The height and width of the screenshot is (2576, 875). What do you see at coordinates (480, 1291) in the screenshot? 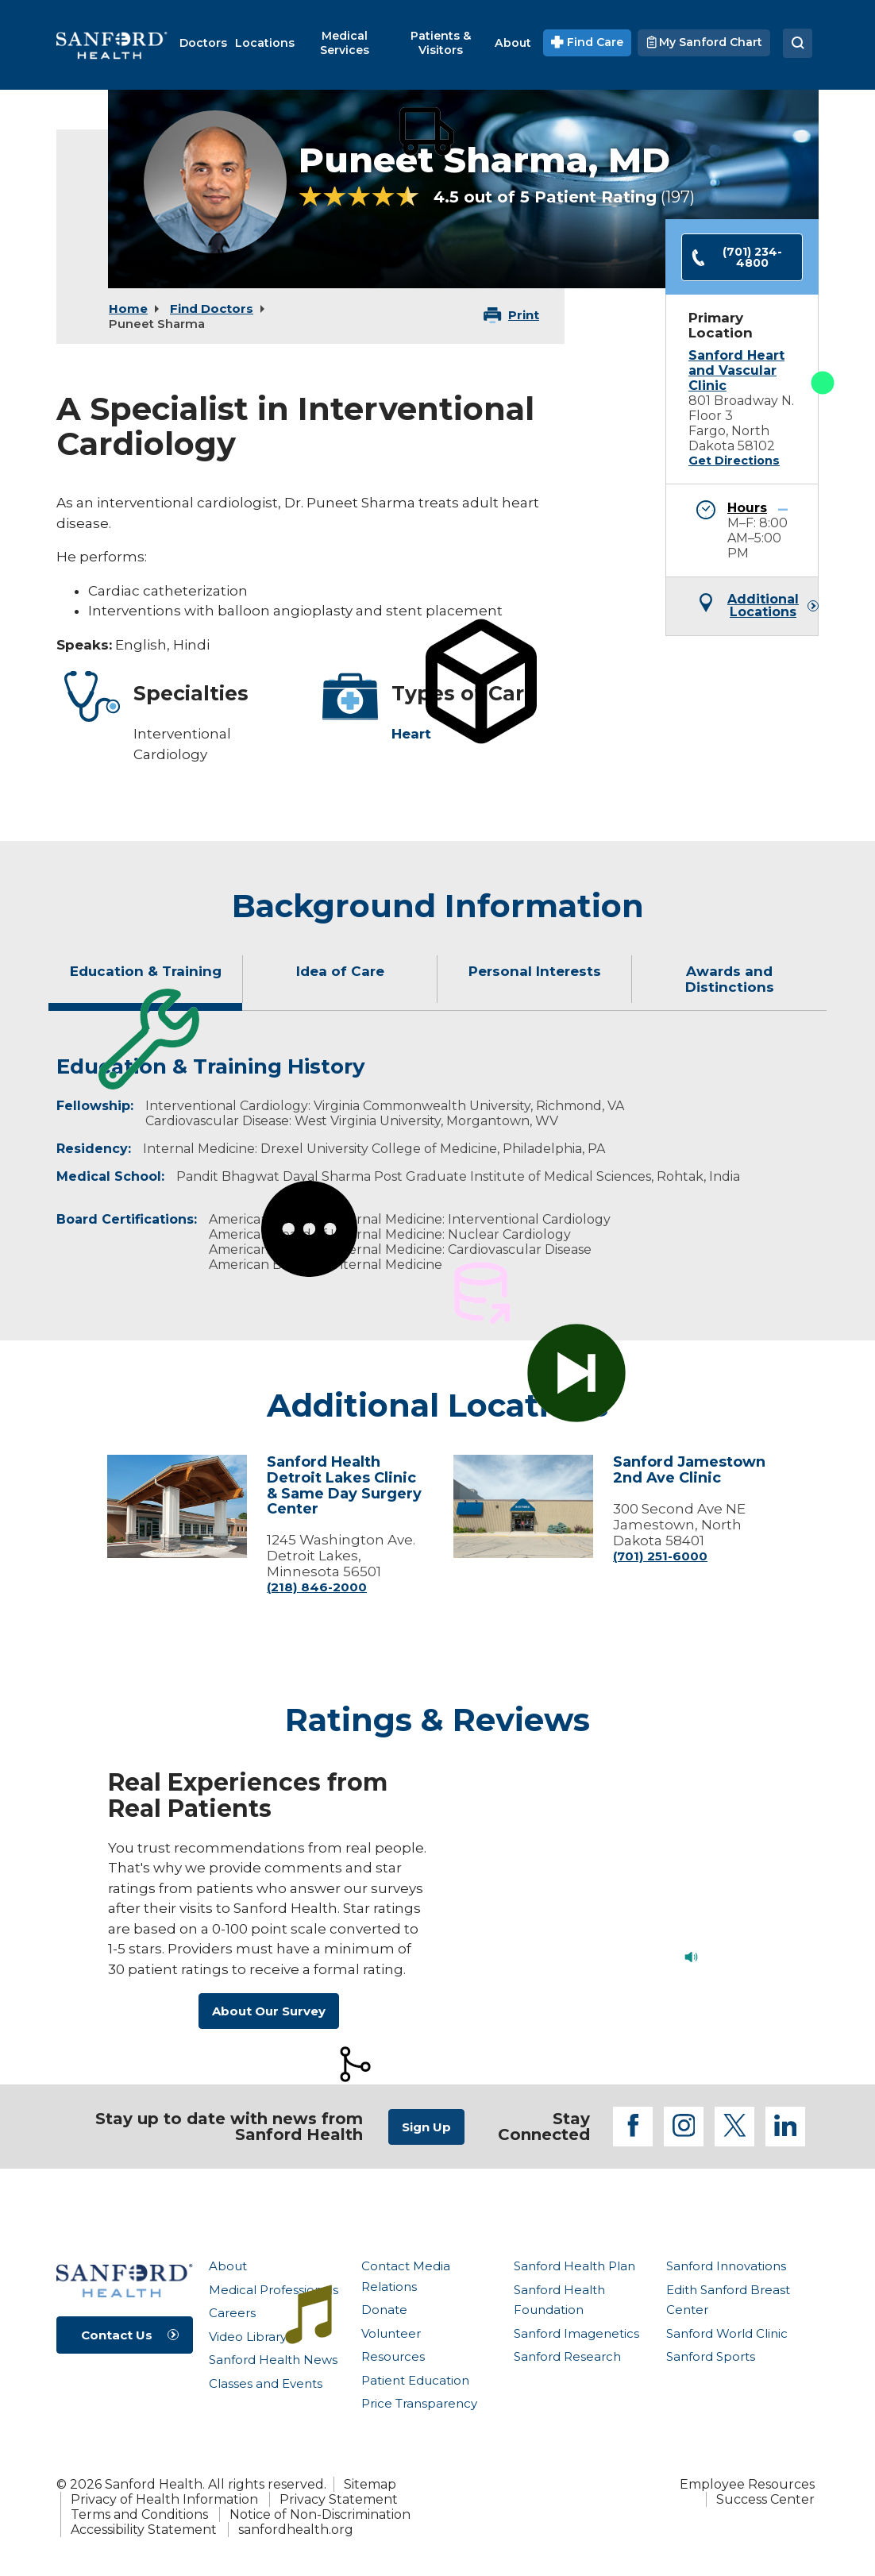
I see `share database with others` at bounding box center [480, 1291].